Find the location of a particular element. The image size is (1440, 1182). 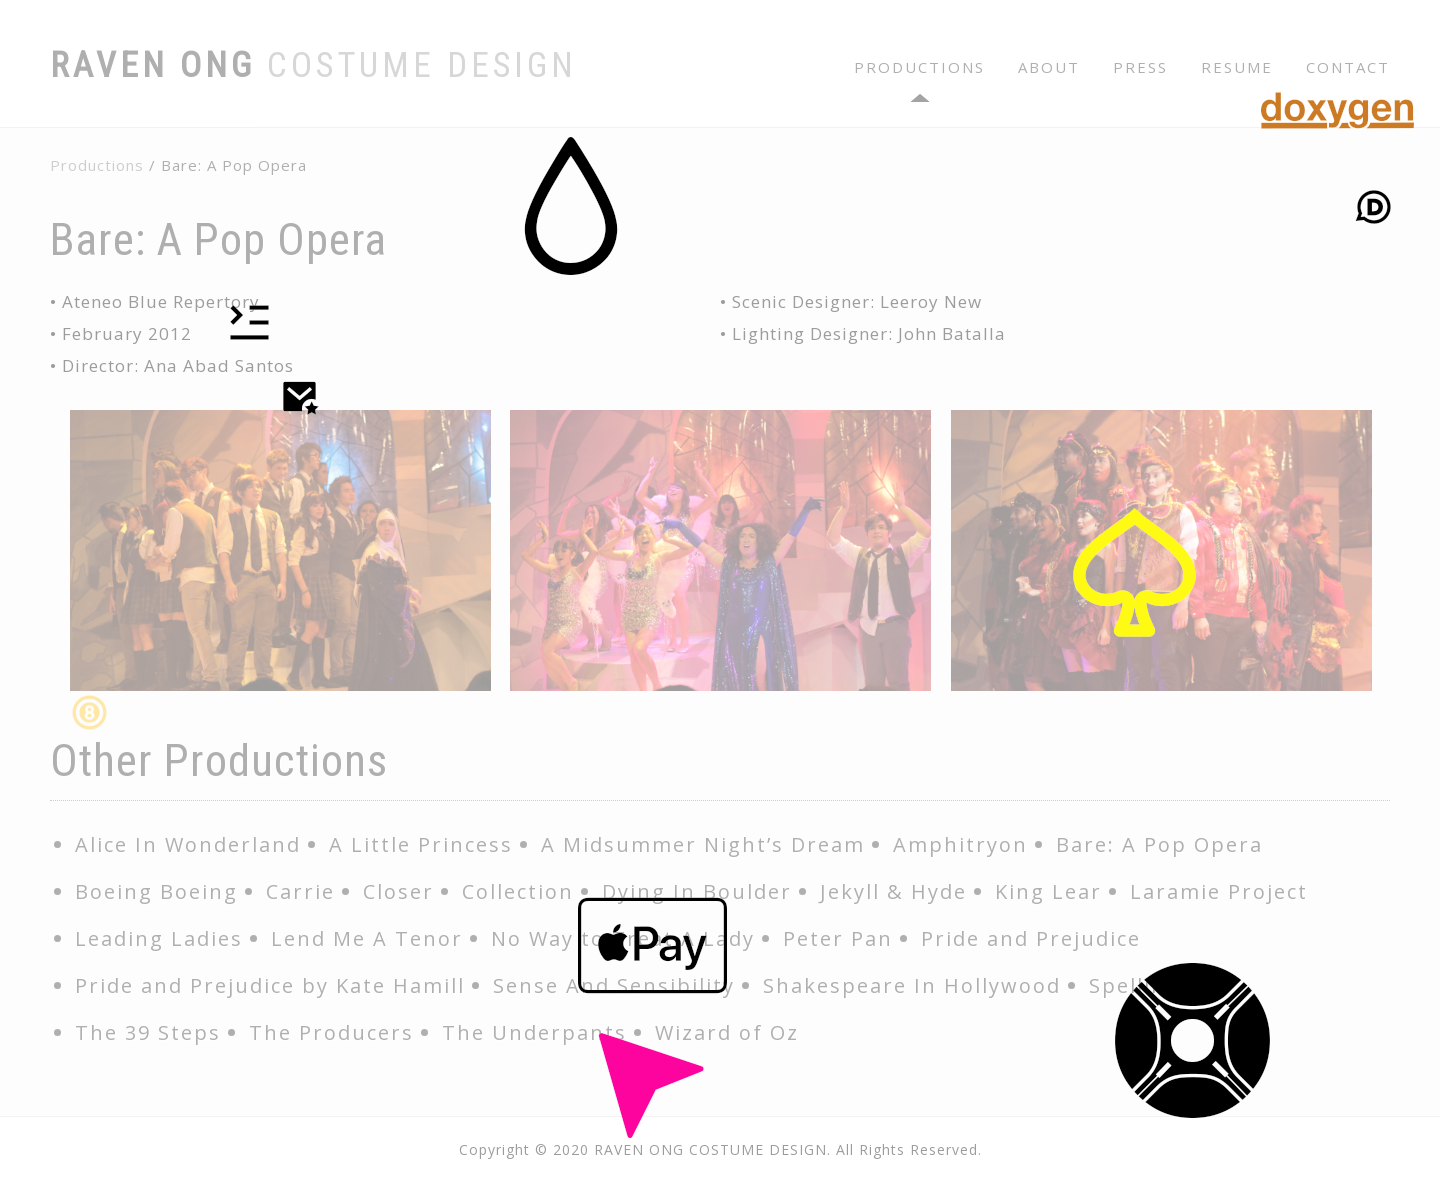

start navigation to destination is located at coordinates (650, 1084).